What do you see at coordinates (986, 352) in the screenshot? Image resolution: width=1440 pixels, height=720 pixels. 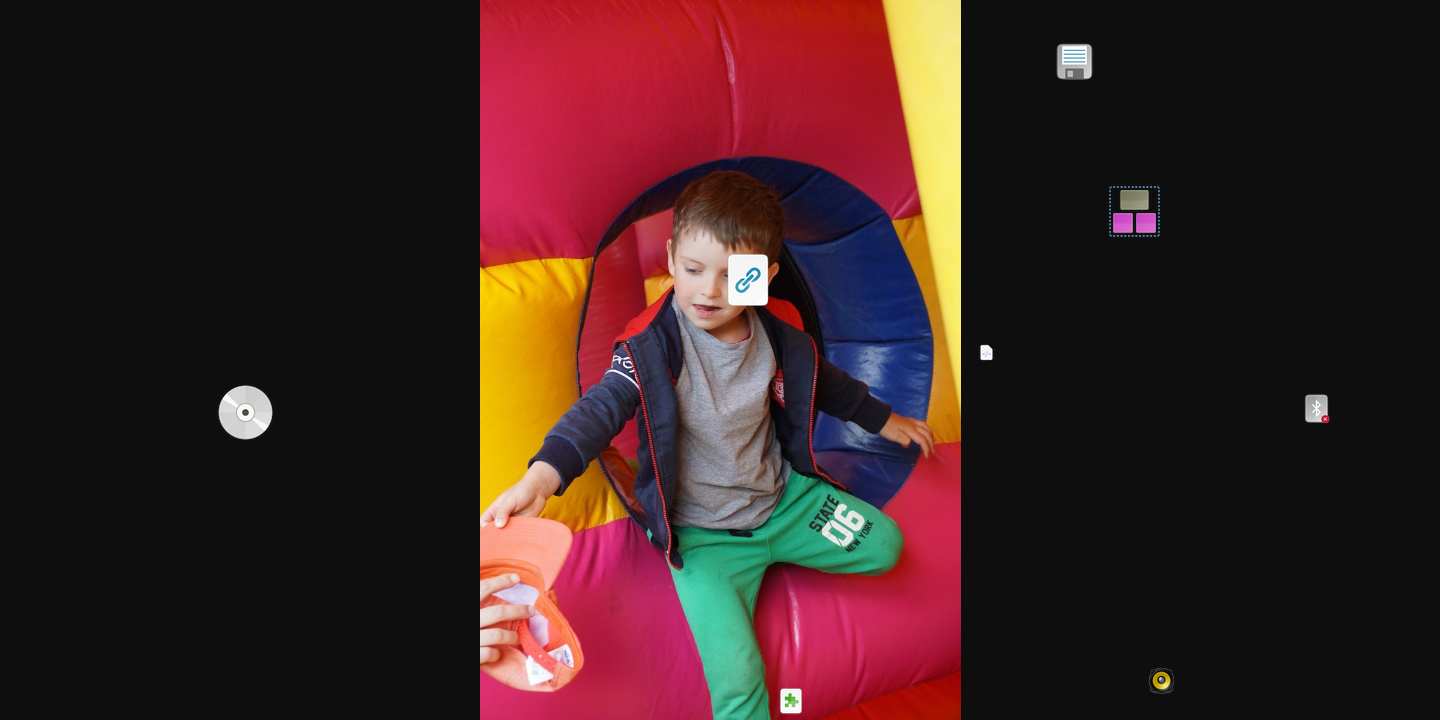 I see `indicates an HTML or web page file` at bounding box center [986, 352].